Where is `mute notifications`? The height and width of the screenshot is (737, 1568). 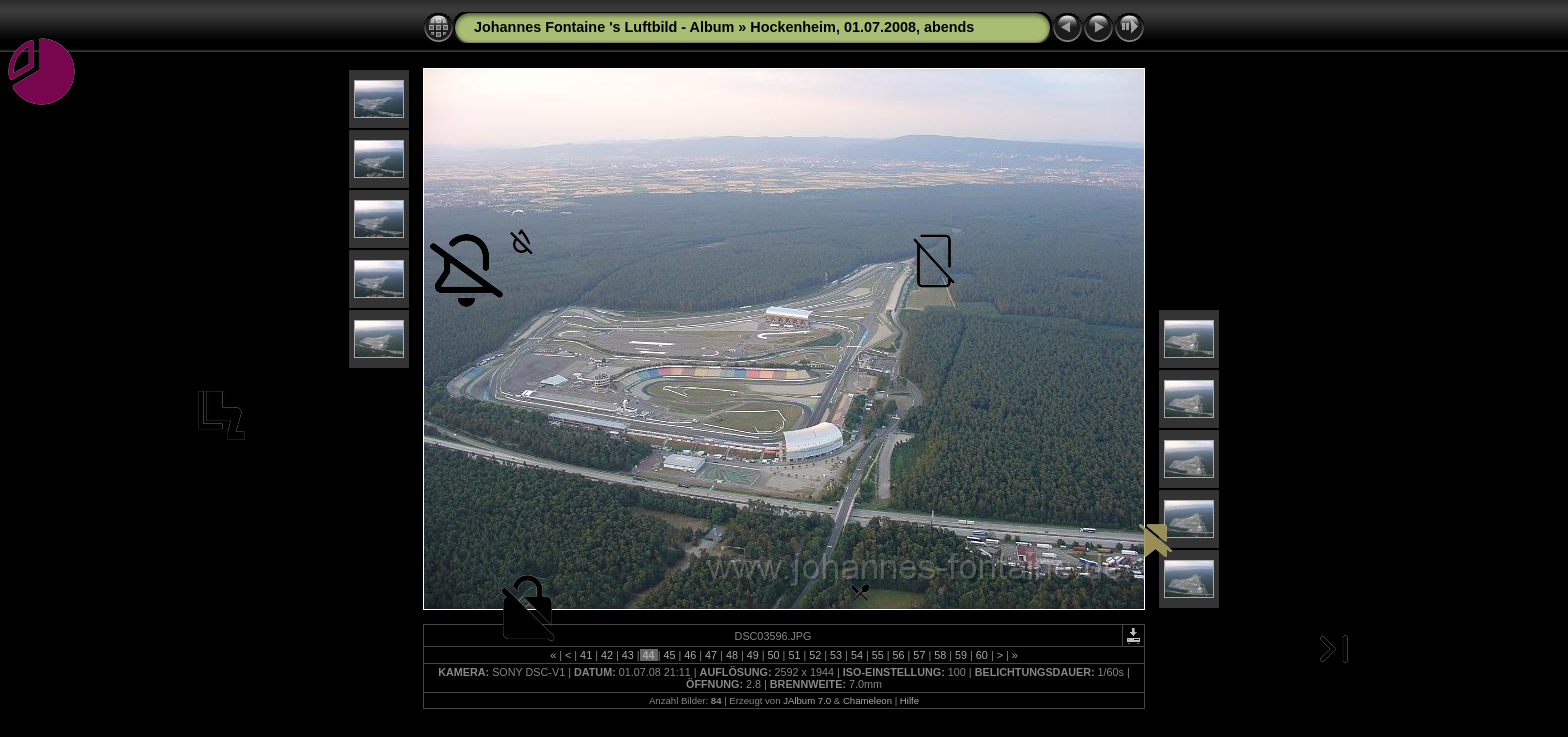
mute notifications is located at coordinates (466, 270).